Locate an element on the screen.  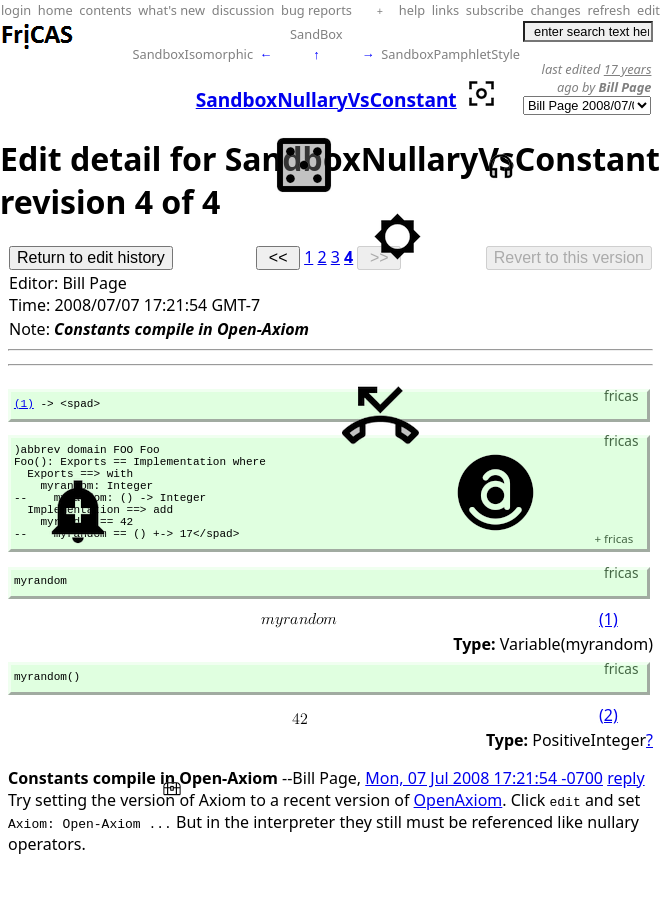
adjust screen brightness to a lower setting is located at coordinates (397, 236).